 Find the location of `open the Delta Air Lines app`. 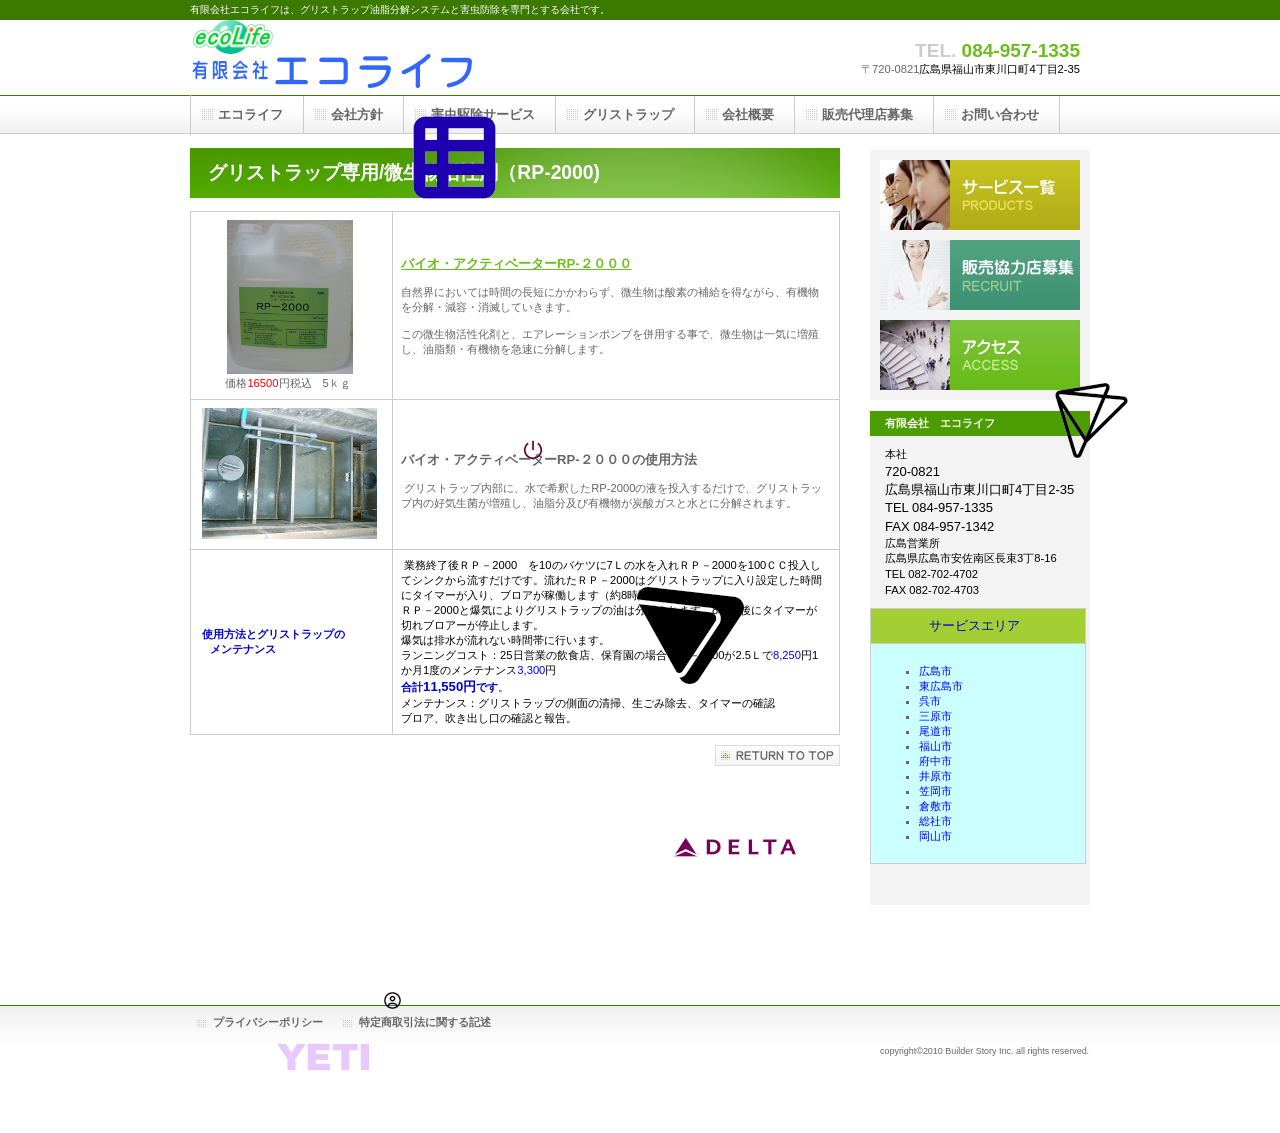

open the Delta Air Lines app is located at coordinates (735, 847).